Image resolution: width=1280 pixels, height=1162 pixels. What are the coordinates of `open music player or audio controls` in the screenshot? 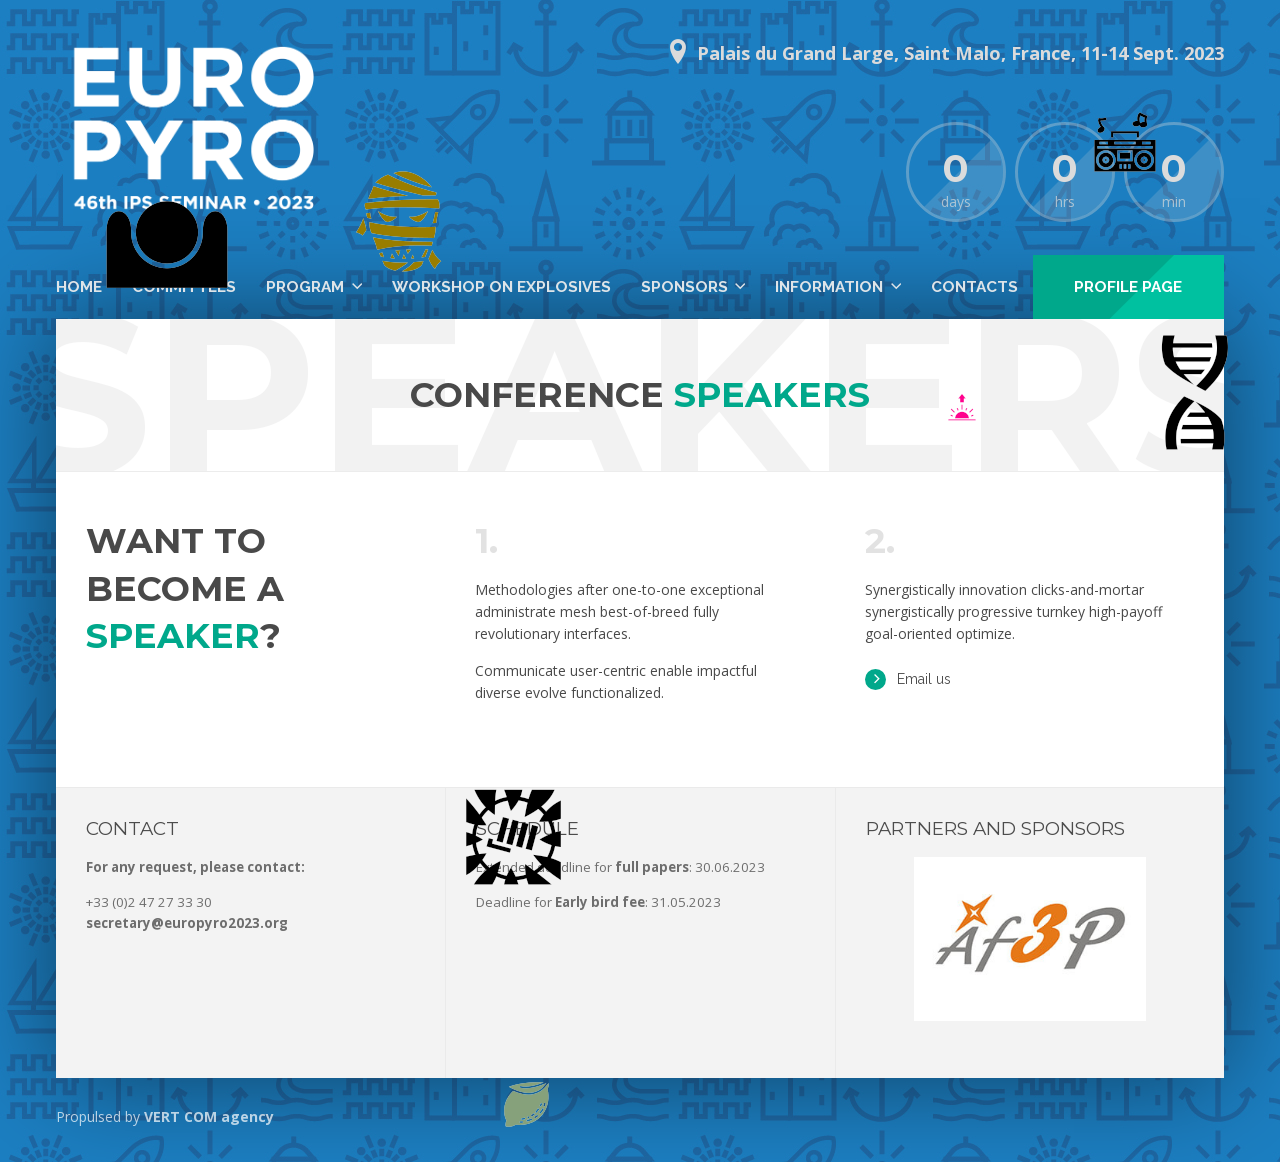 It's located at (1125, 143).